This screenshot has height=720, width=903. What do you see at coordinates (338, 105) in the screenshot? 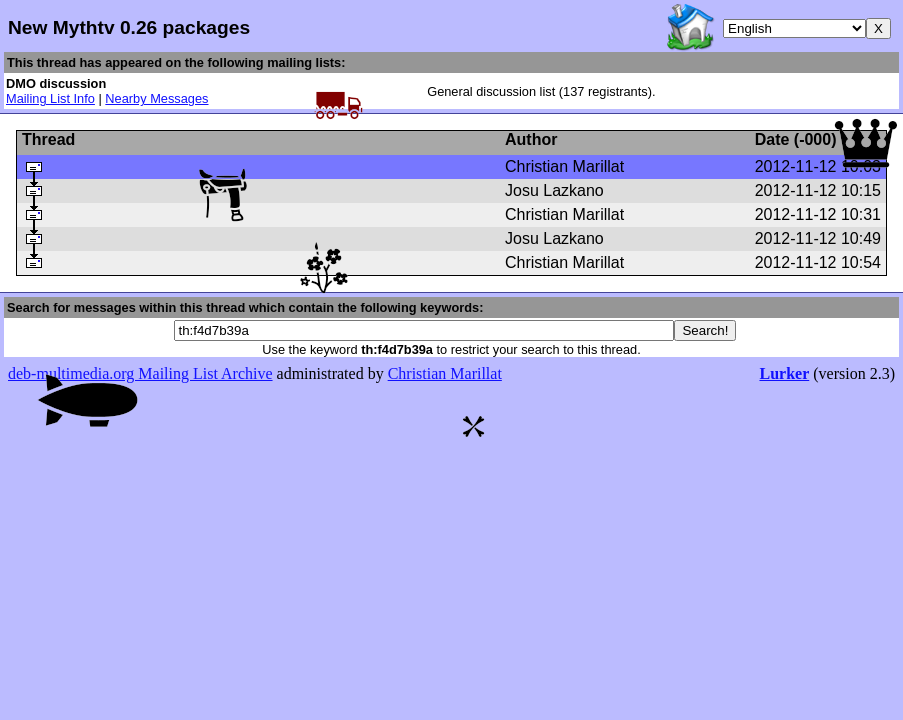
I see `track your delivery or shipment` at bounding box center [338, 105].